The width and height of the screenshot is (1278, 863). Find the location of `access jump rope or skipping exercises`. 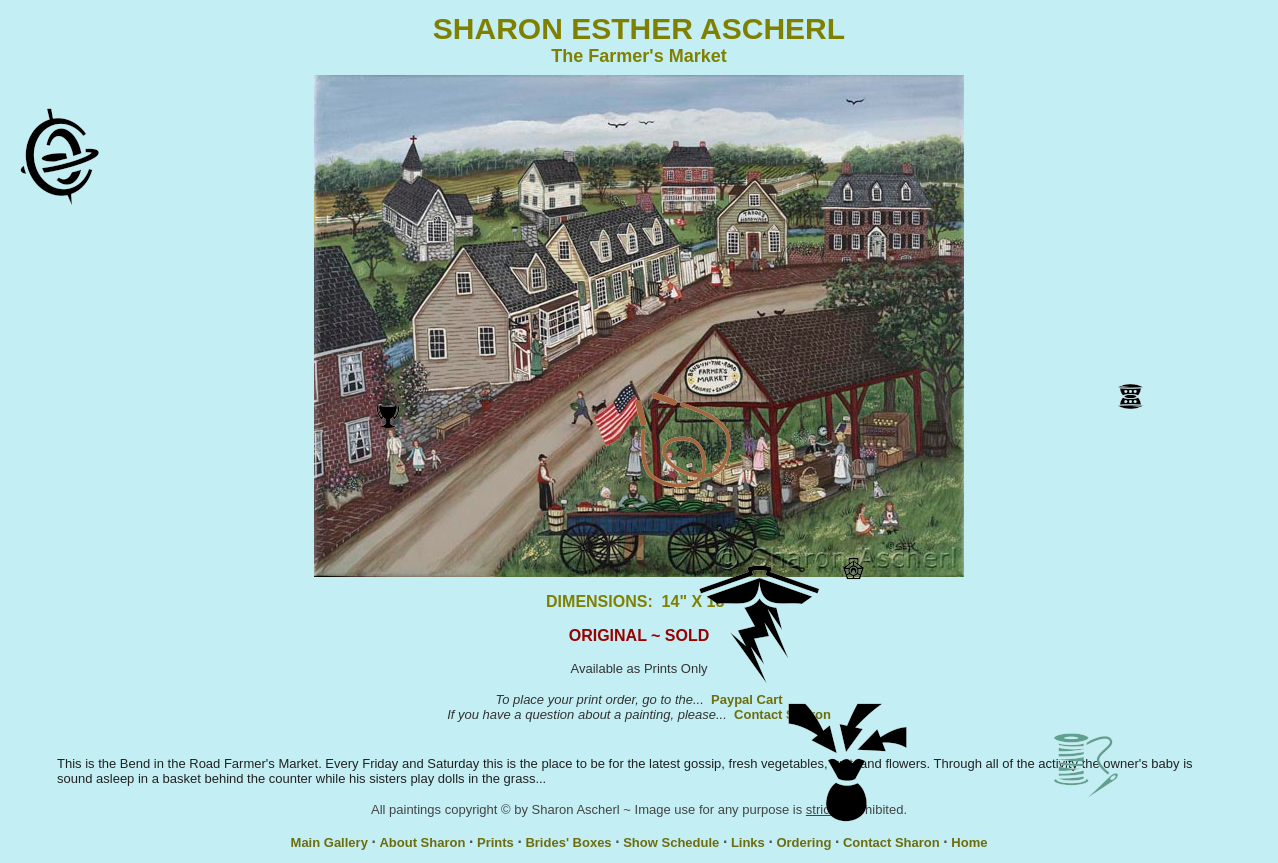

access jump rope or skipping exercises is located at coordinates (683, 440).